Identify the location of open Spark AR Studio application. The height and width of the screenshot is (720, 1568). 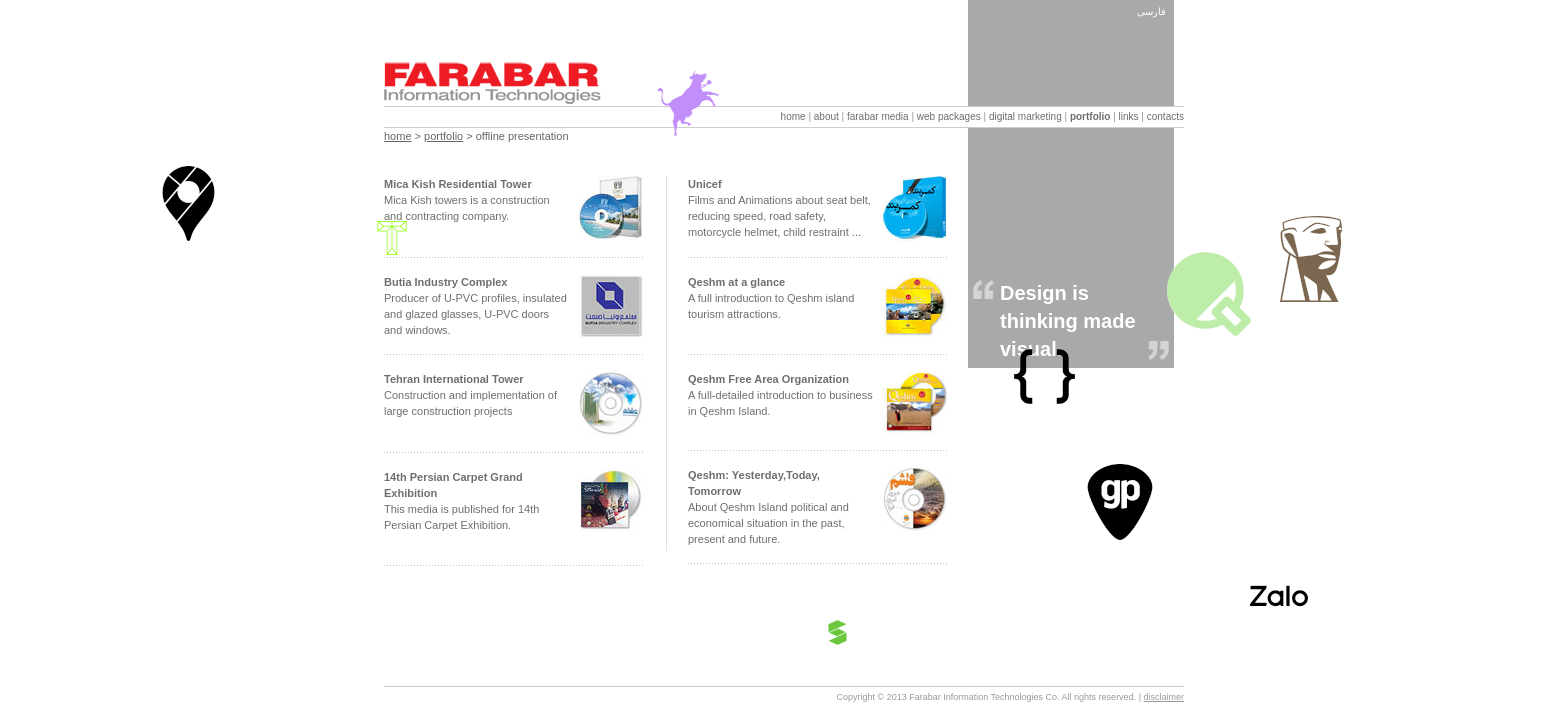
(837, 632).